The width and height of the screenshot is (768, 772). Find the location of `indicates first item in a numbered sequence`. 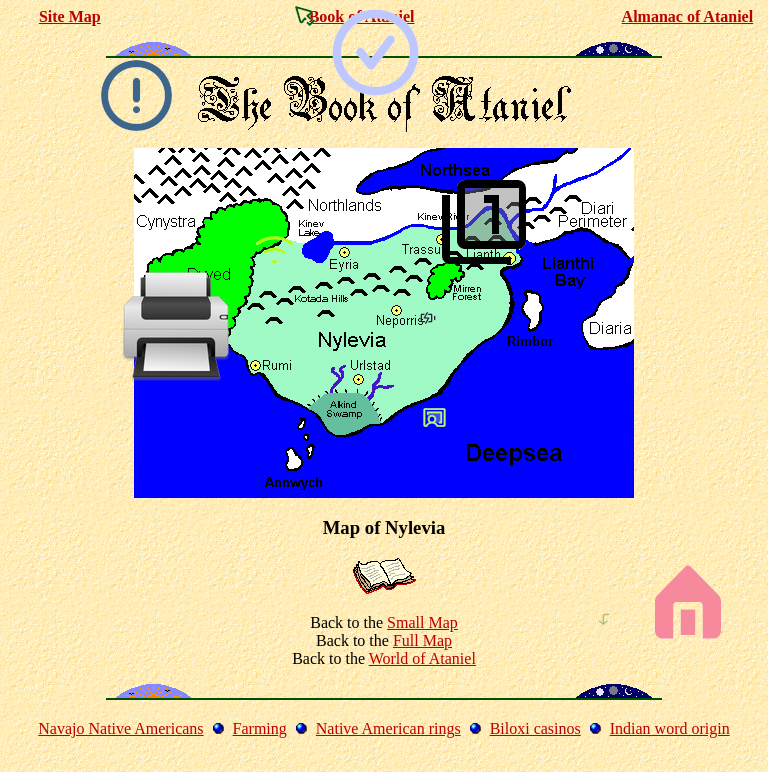

indicates first item in a numbered sequence is located at coordinates (484, 222).